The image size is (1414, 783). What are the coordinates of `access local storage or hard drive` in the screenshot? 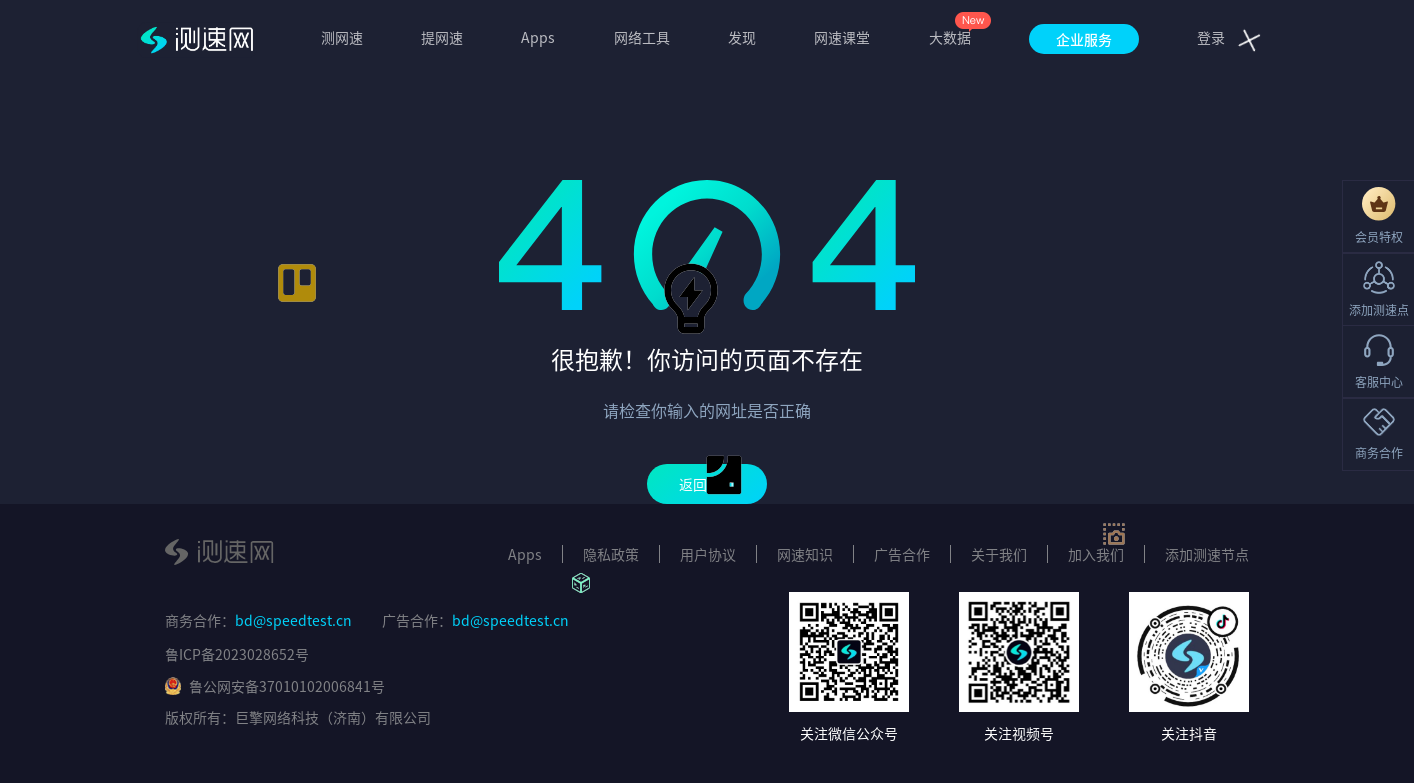 It's located at (724, 475).